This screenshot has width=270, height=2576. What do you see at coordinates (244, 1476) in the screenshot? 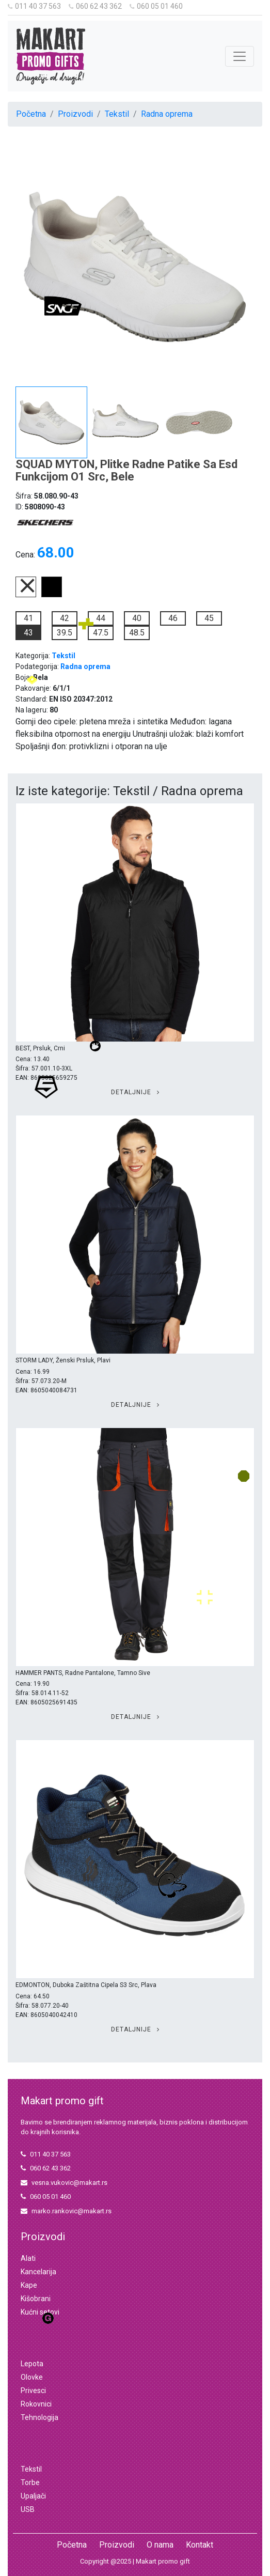
I see `stop or warning indicator` at bounding box center [244, 1476].